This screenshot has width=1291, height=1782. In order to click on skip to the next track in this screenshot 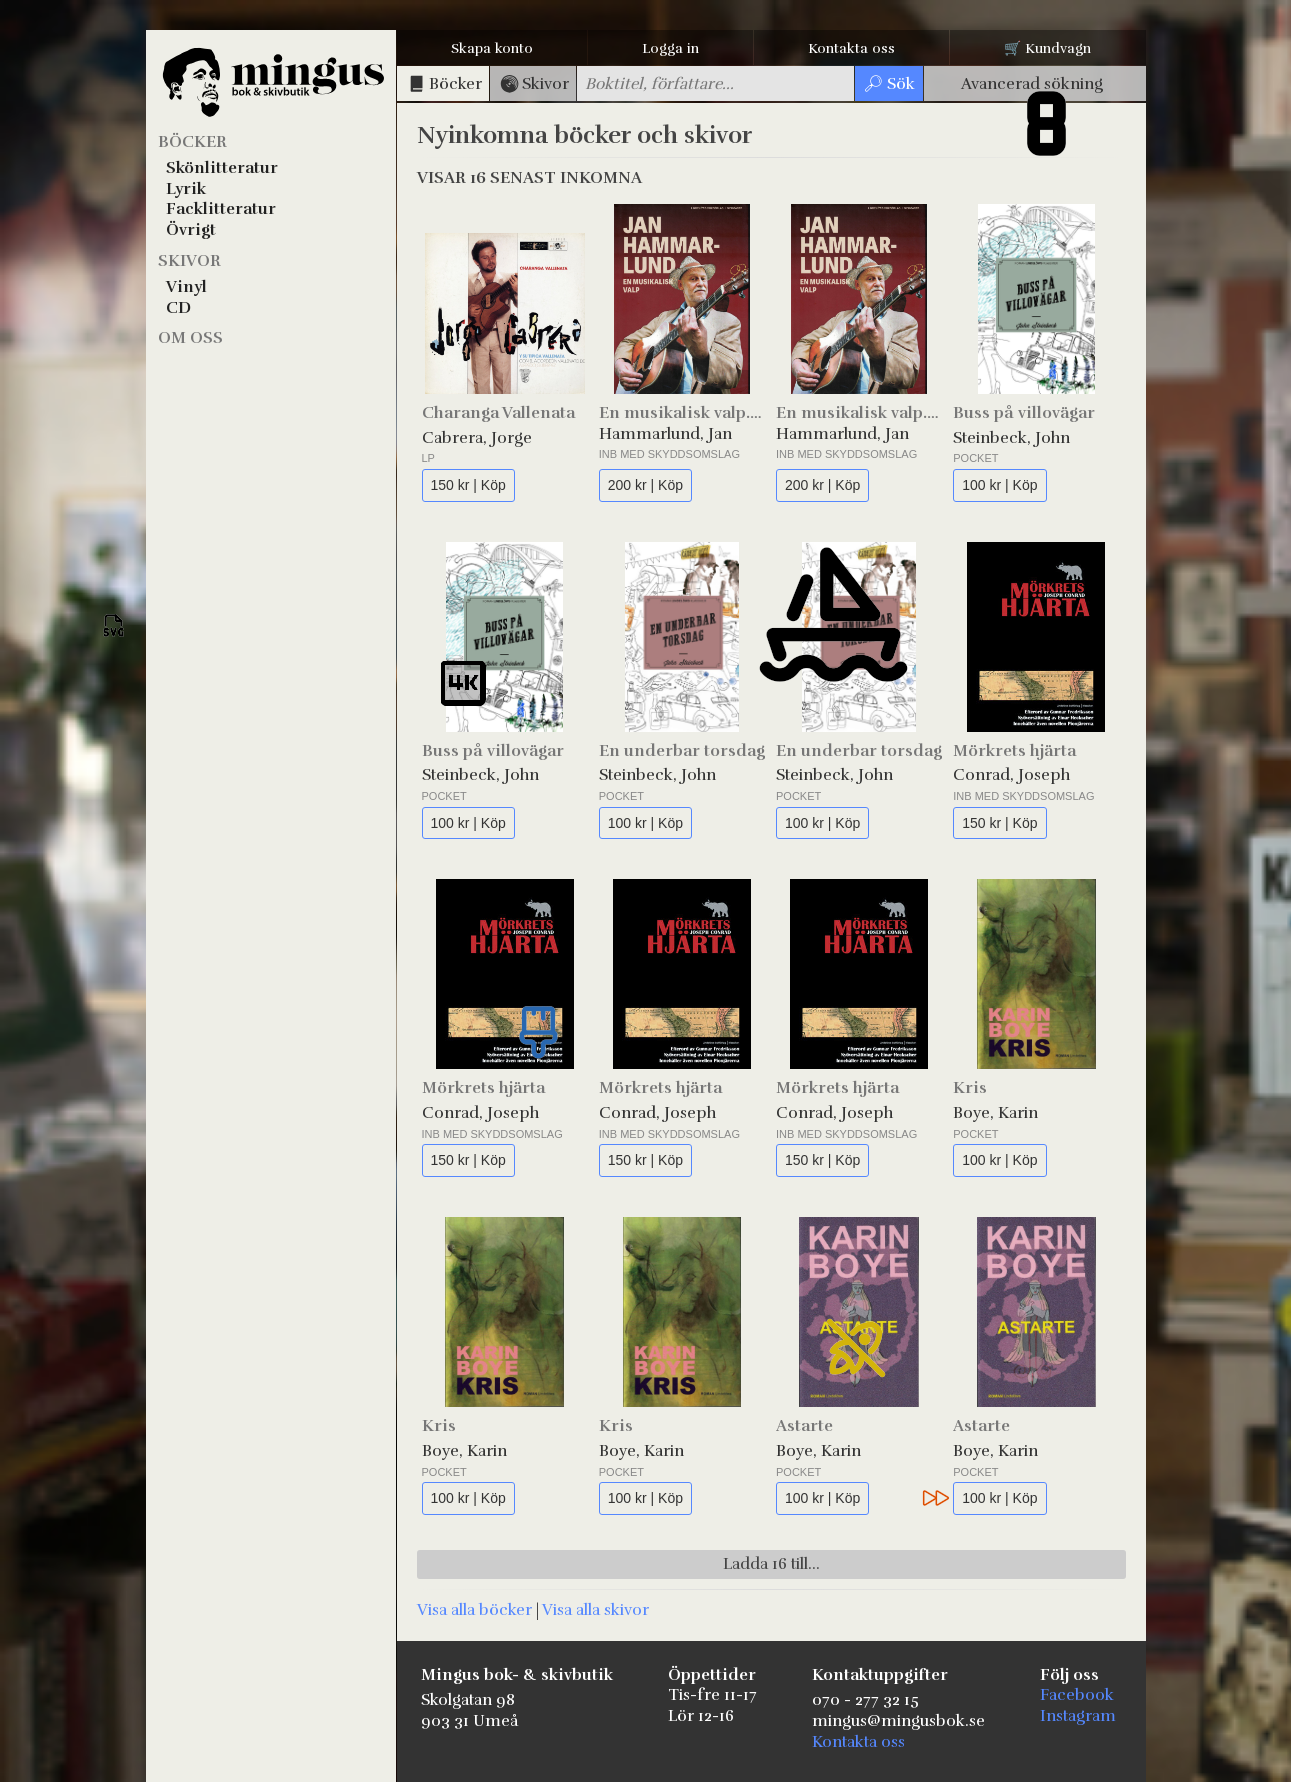, I will do `click(936, 1498)`.